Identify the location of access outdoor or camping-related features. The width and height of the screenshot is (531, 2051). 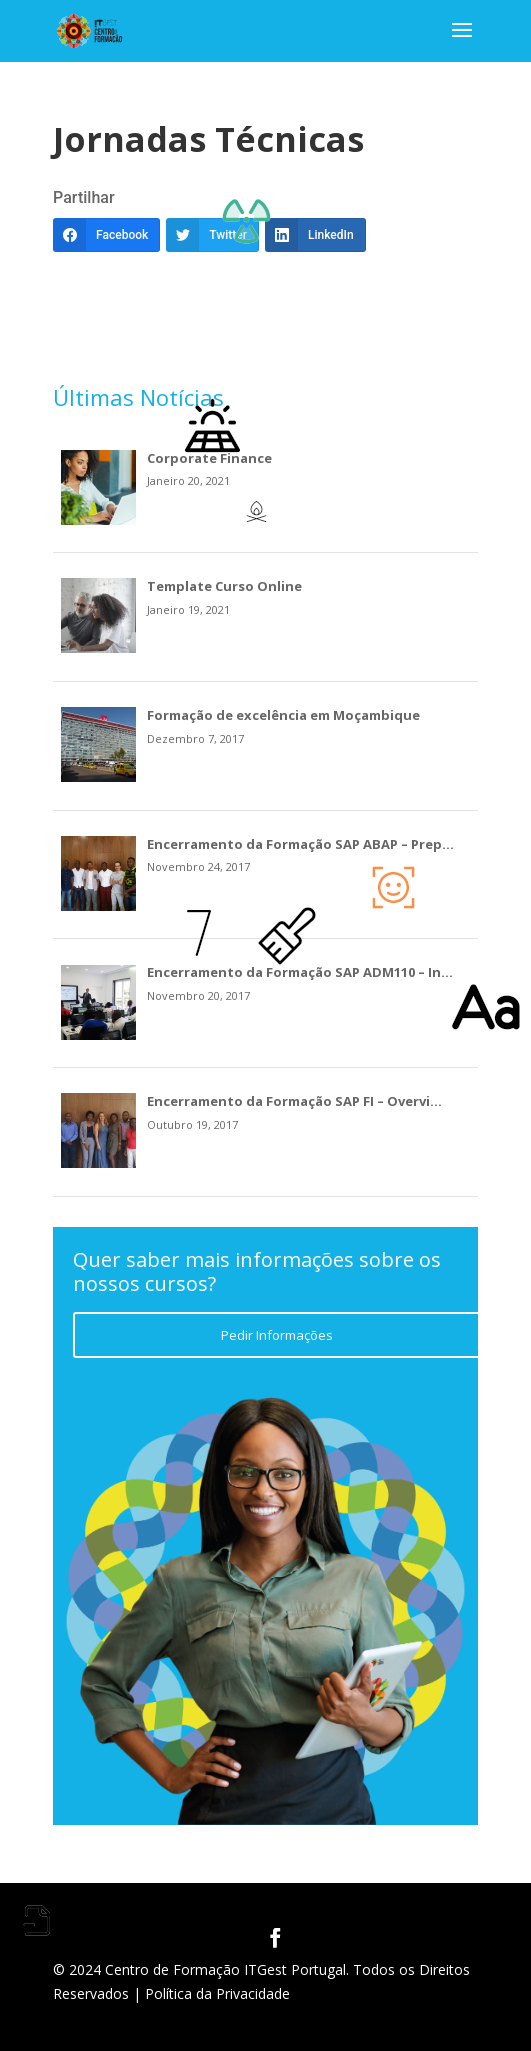
(256, 511).